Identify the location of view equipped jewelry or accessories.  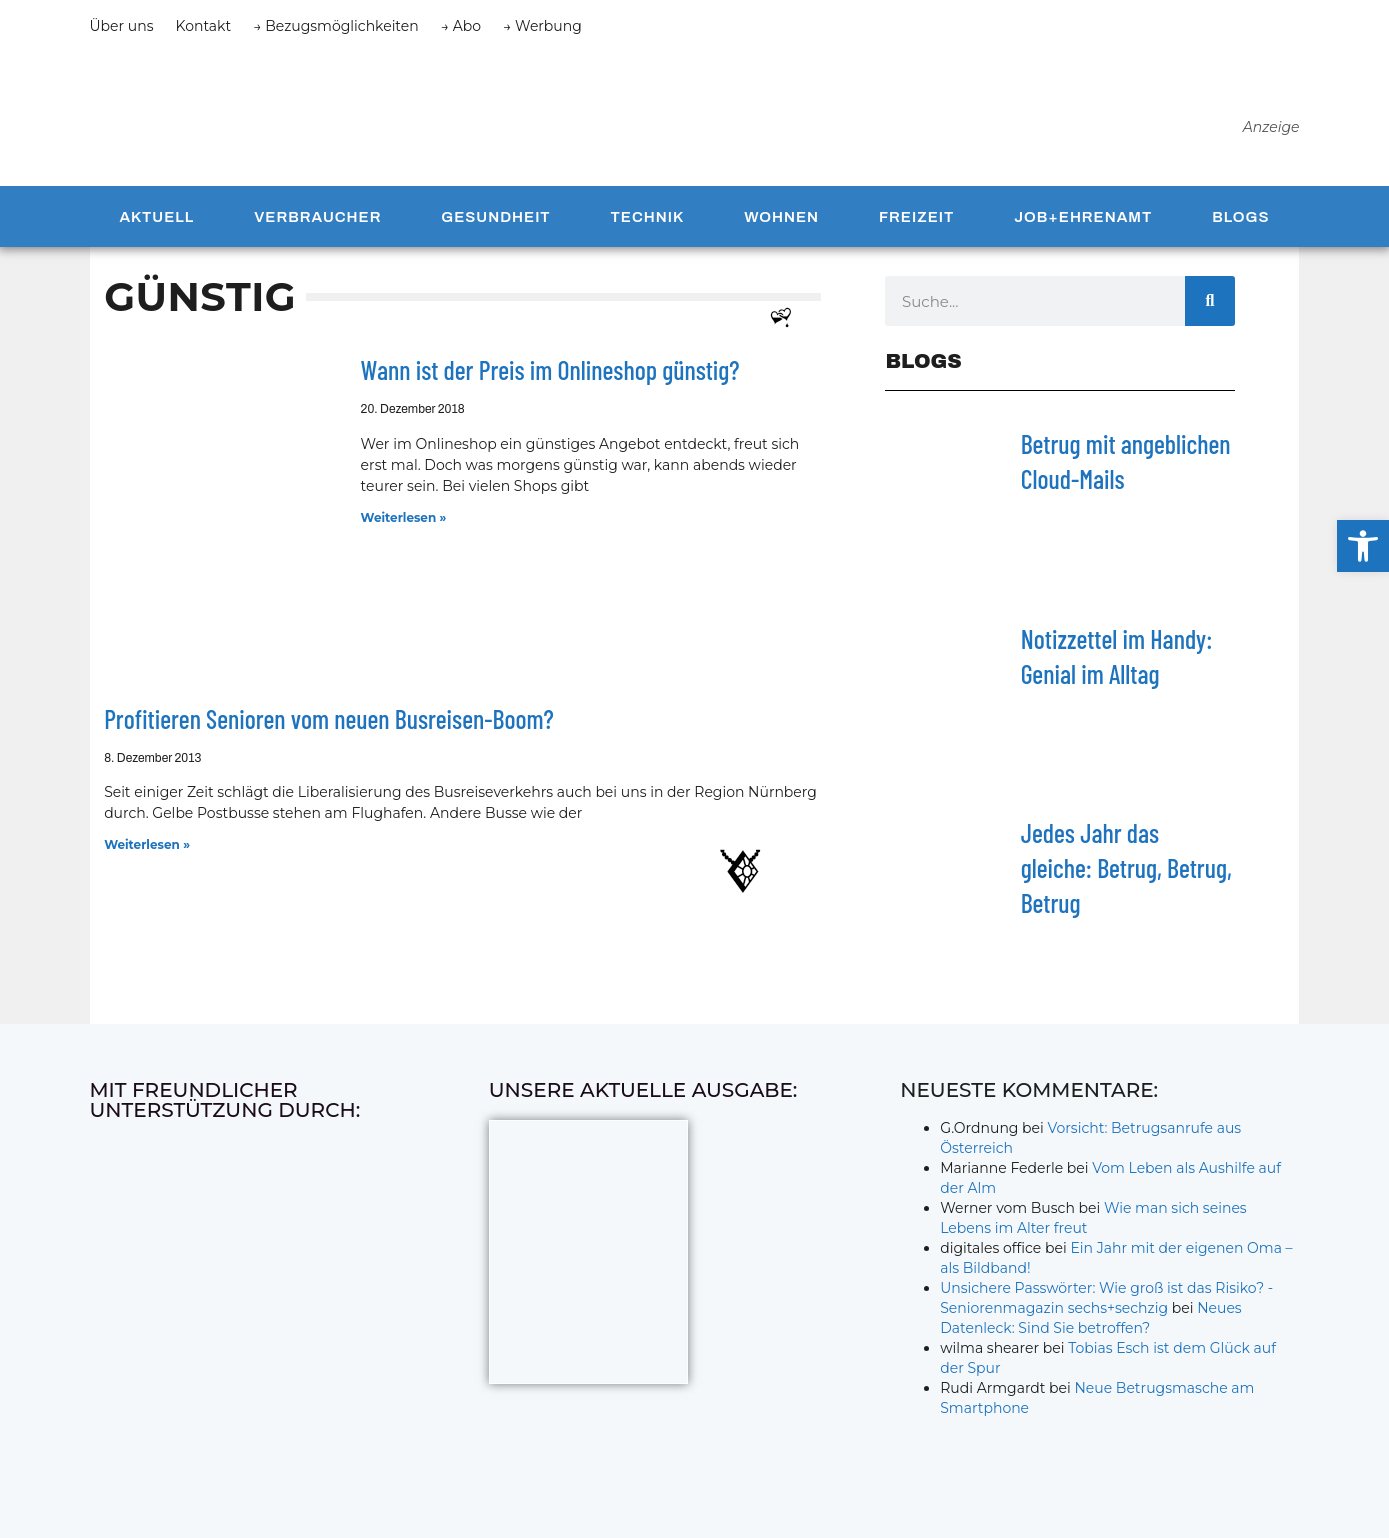
(741, 871).